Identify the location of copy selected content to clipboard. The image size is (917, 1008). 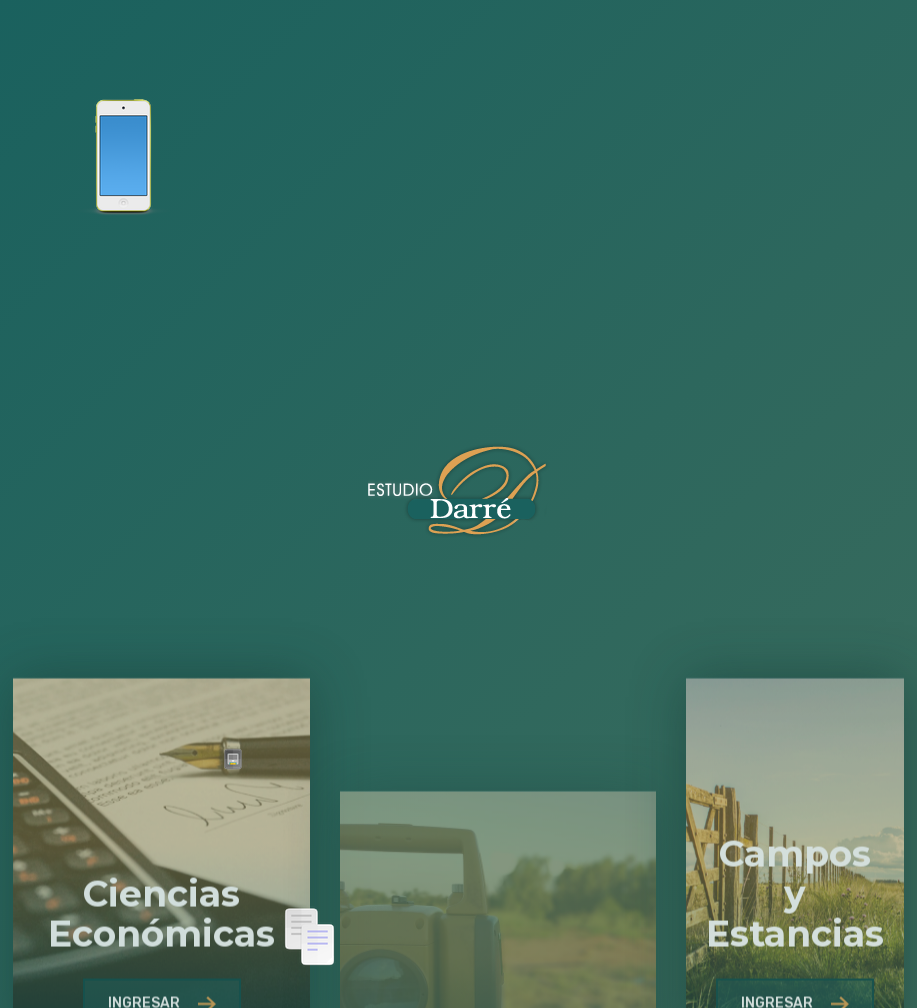
(309, 936).